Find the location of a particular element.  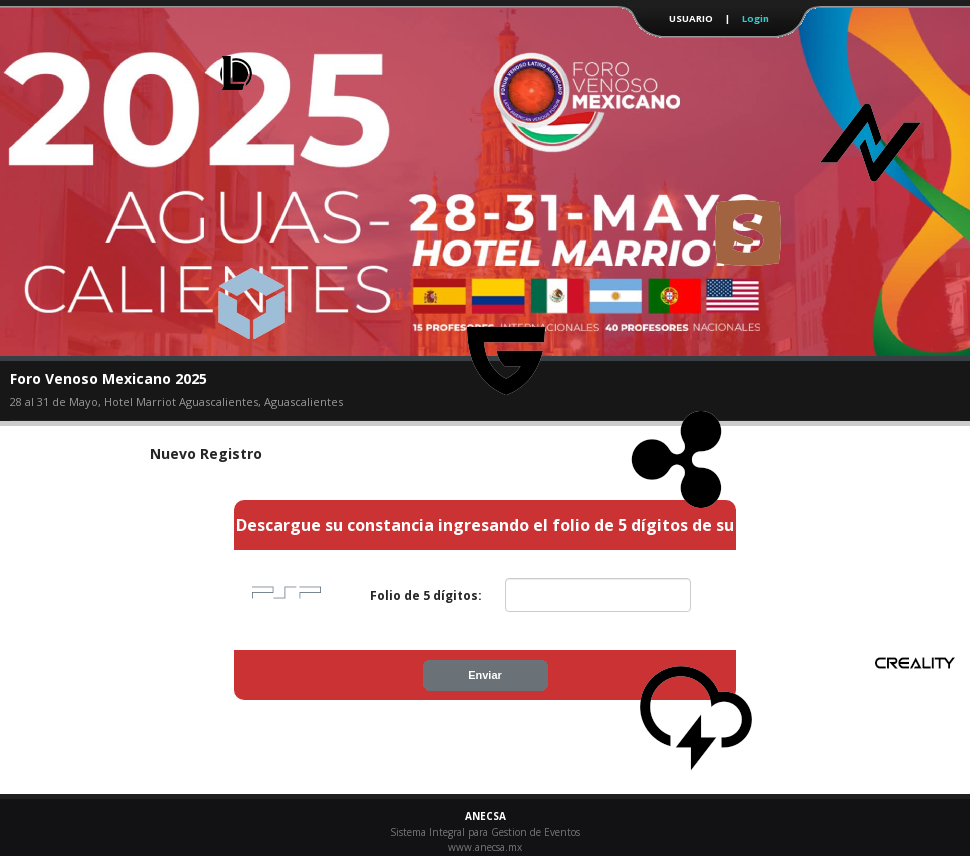

visit builtbybit marketplace is located at coordinates (251, 303).